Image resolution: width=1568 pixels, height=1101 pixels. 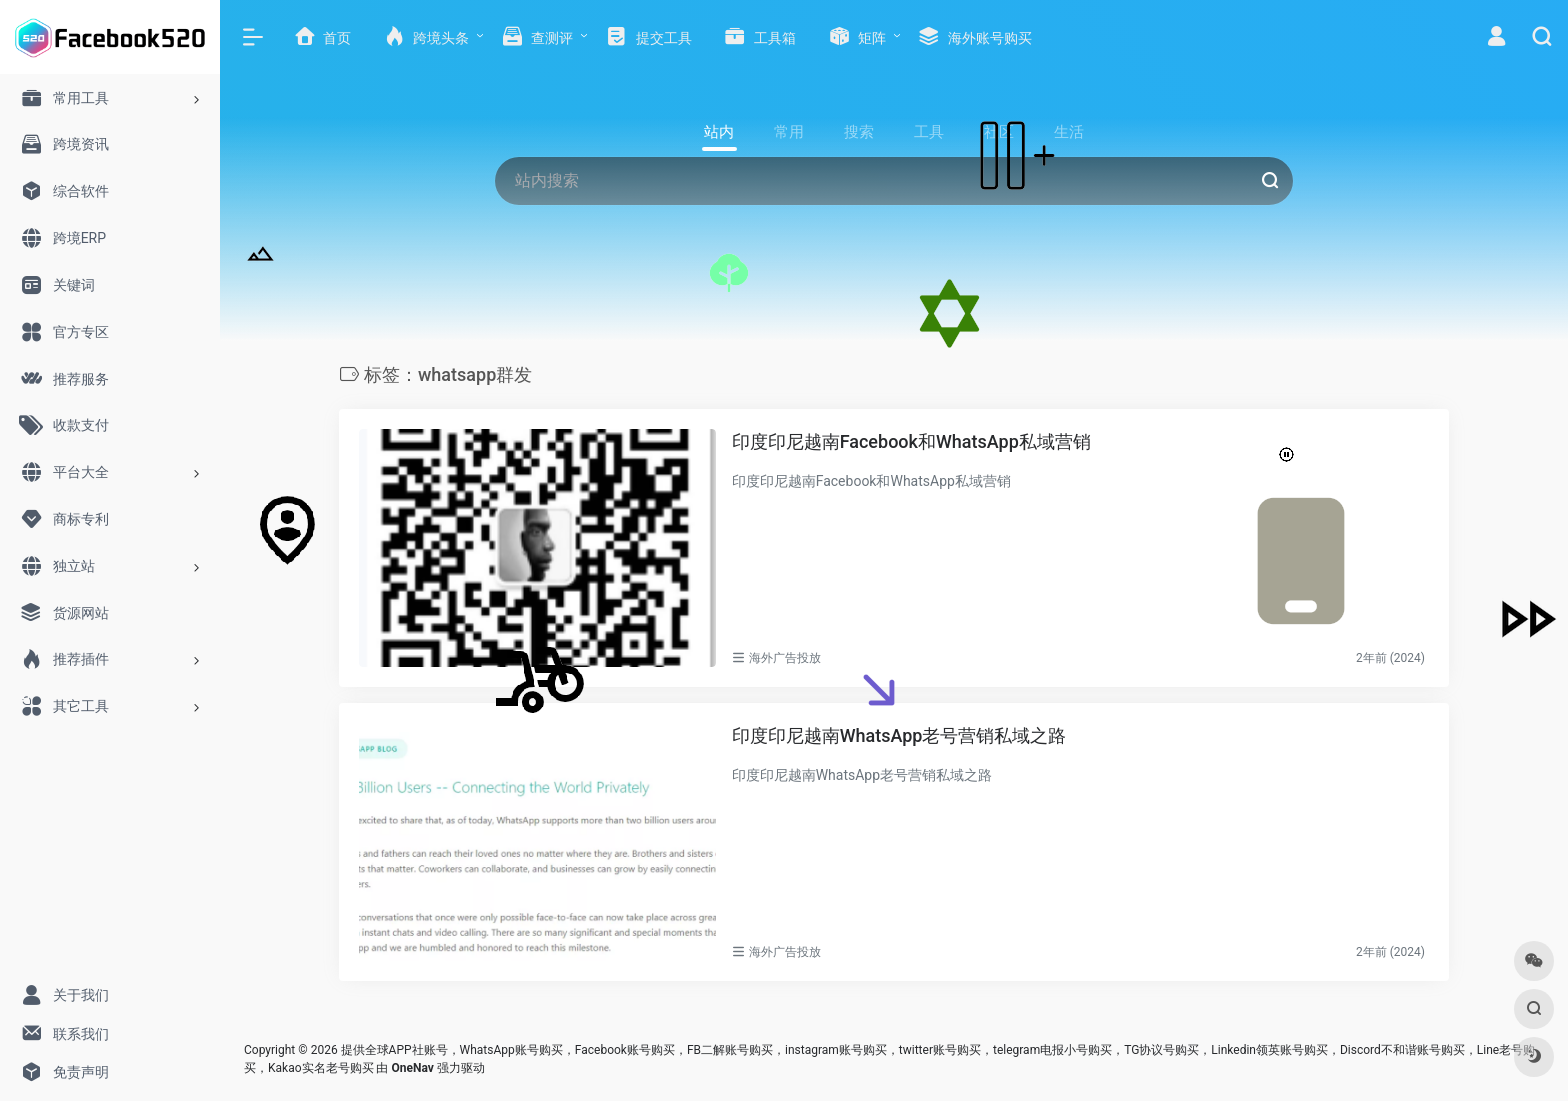 I want to click on indicates jewish or hebrew content, so click(x=949, y=313).